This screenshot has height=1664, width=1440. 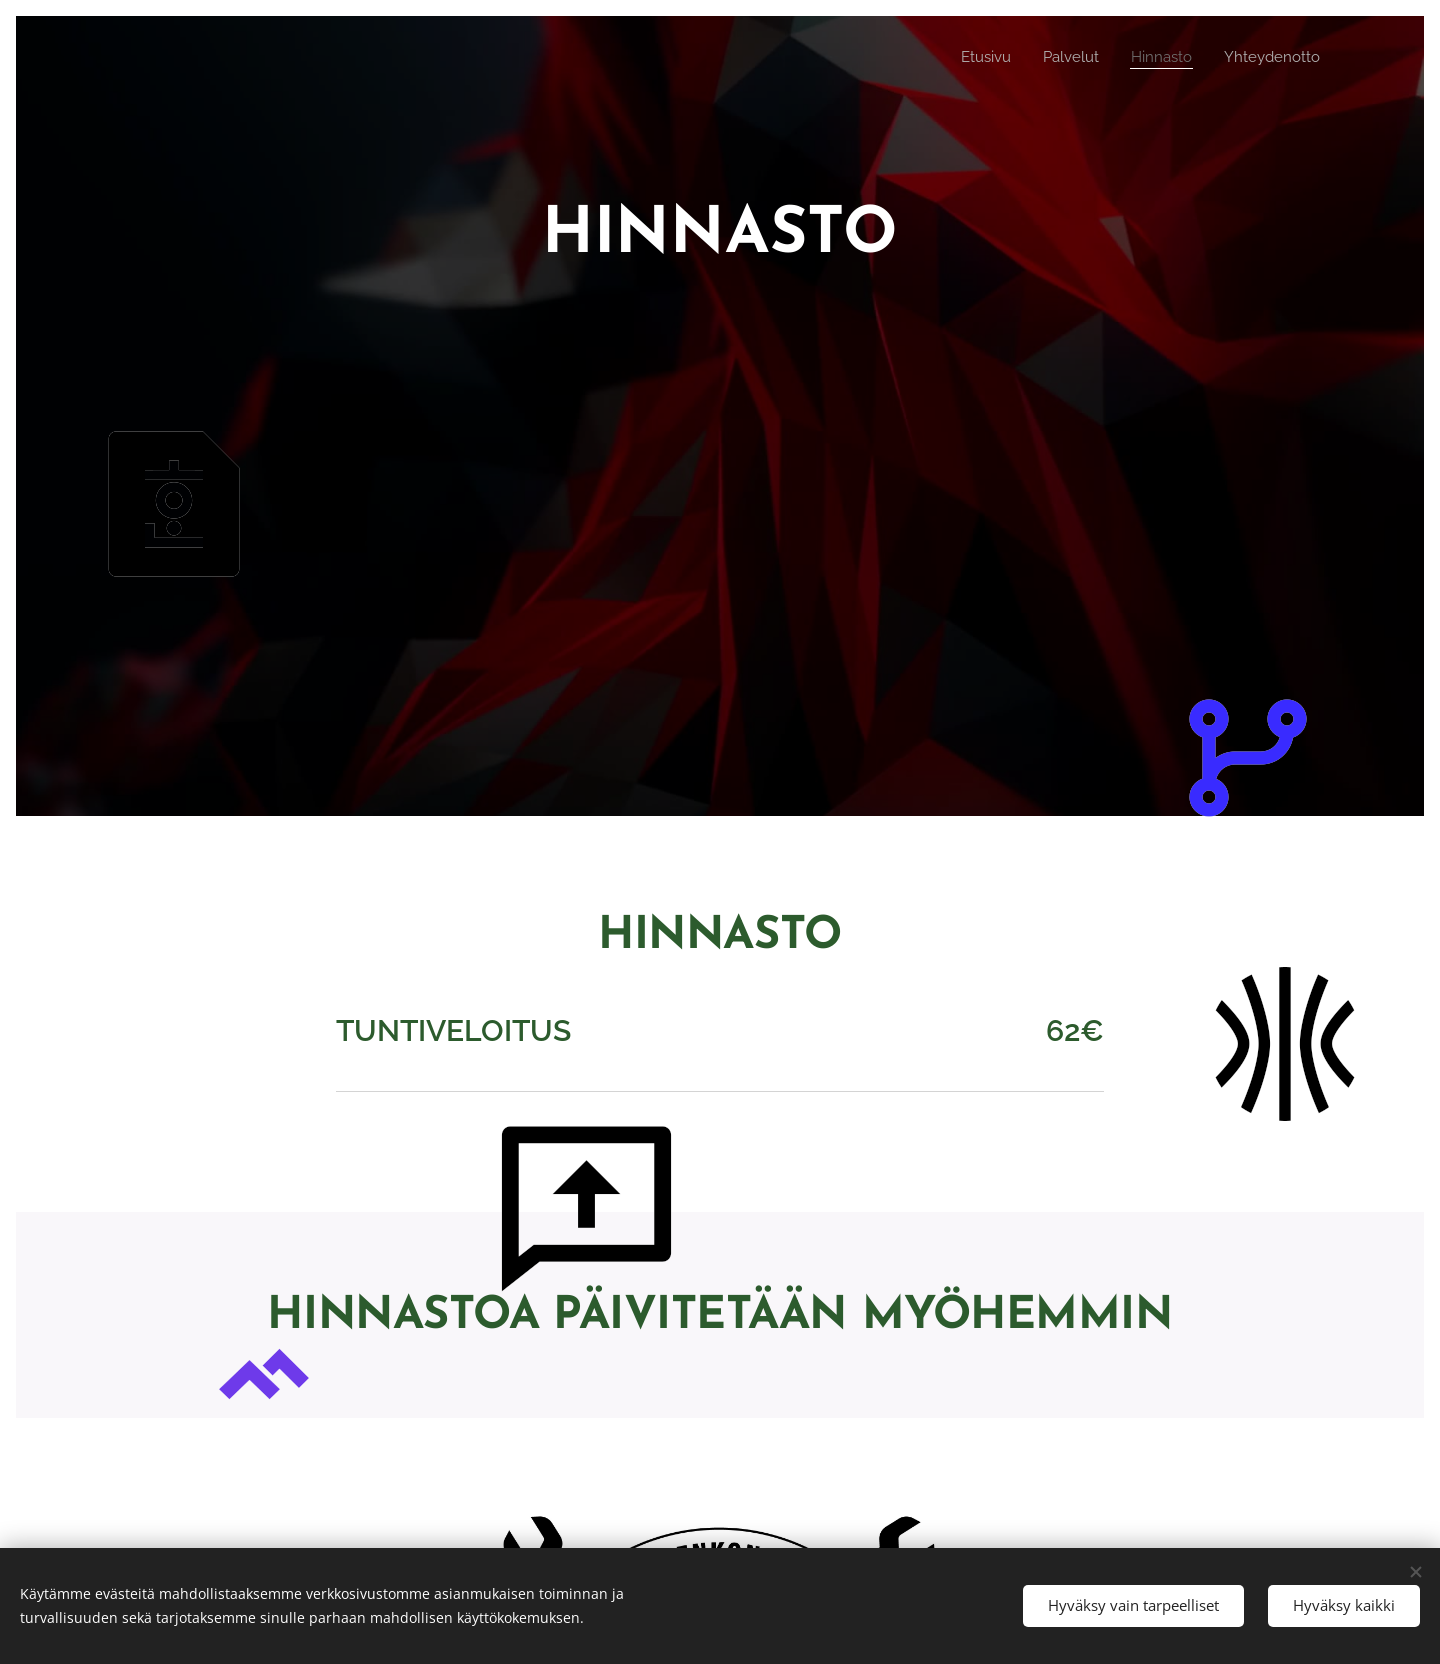 What do you see at coordinates (1248, 758) in the screenshot?
I see `view repository branches` at bounding box center [1248, 758].